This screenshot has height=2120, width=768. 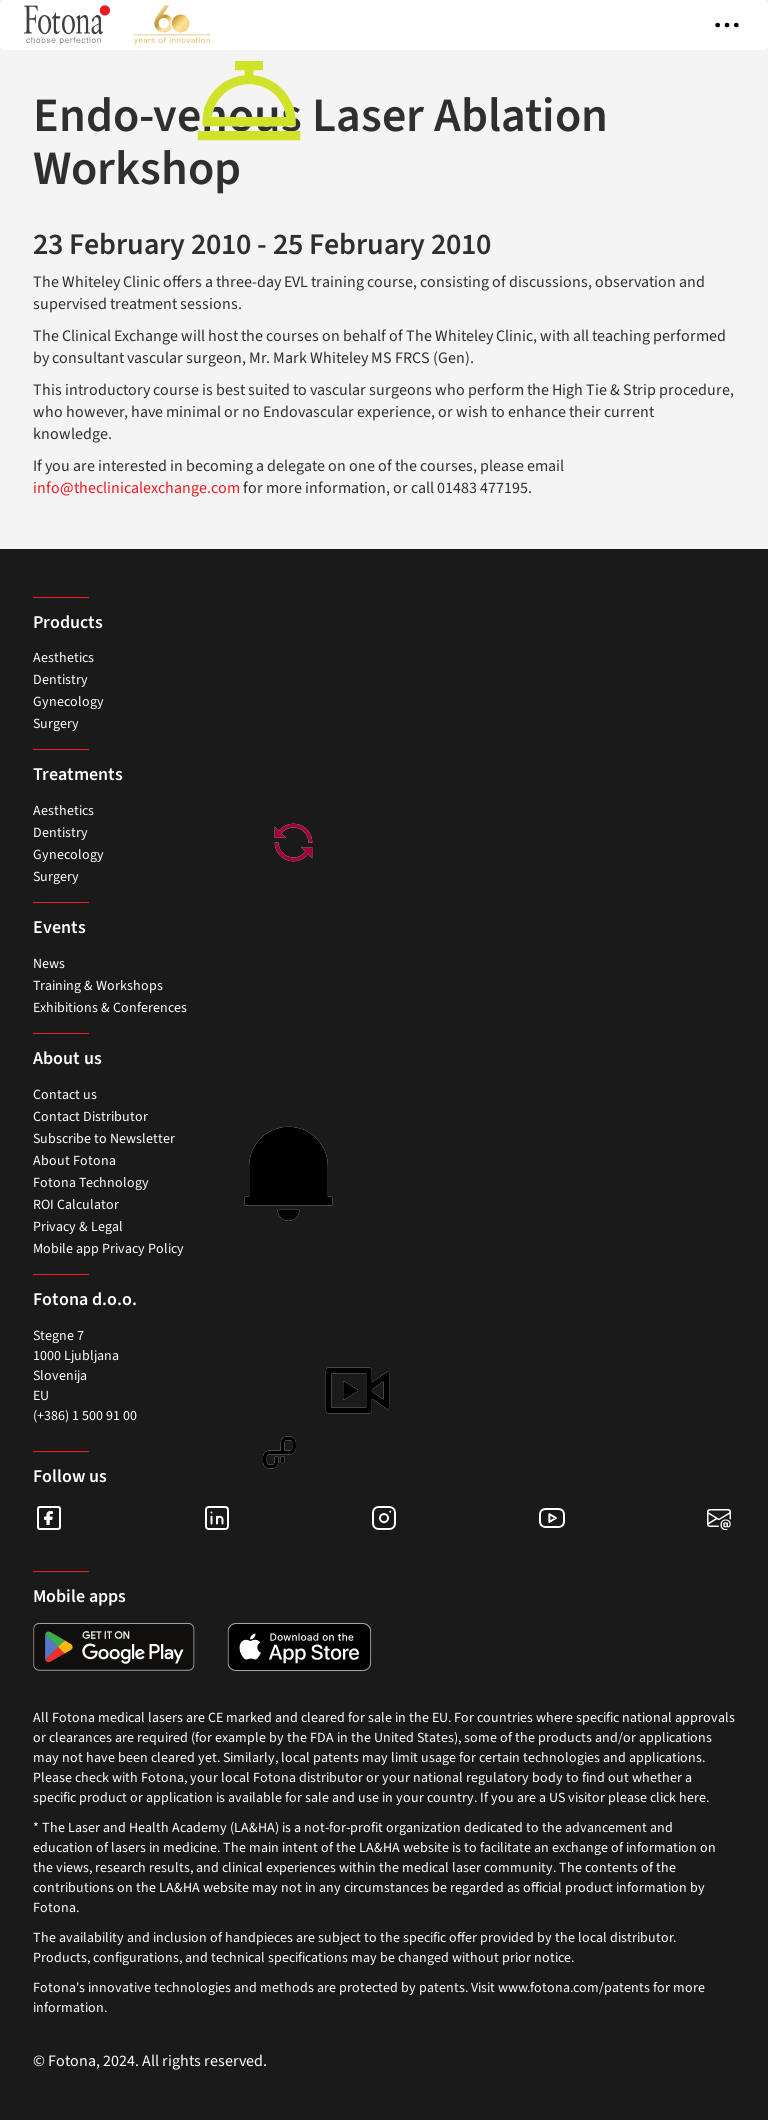 I want to click on undo or revert to previous state, so click(x=293, y=842).